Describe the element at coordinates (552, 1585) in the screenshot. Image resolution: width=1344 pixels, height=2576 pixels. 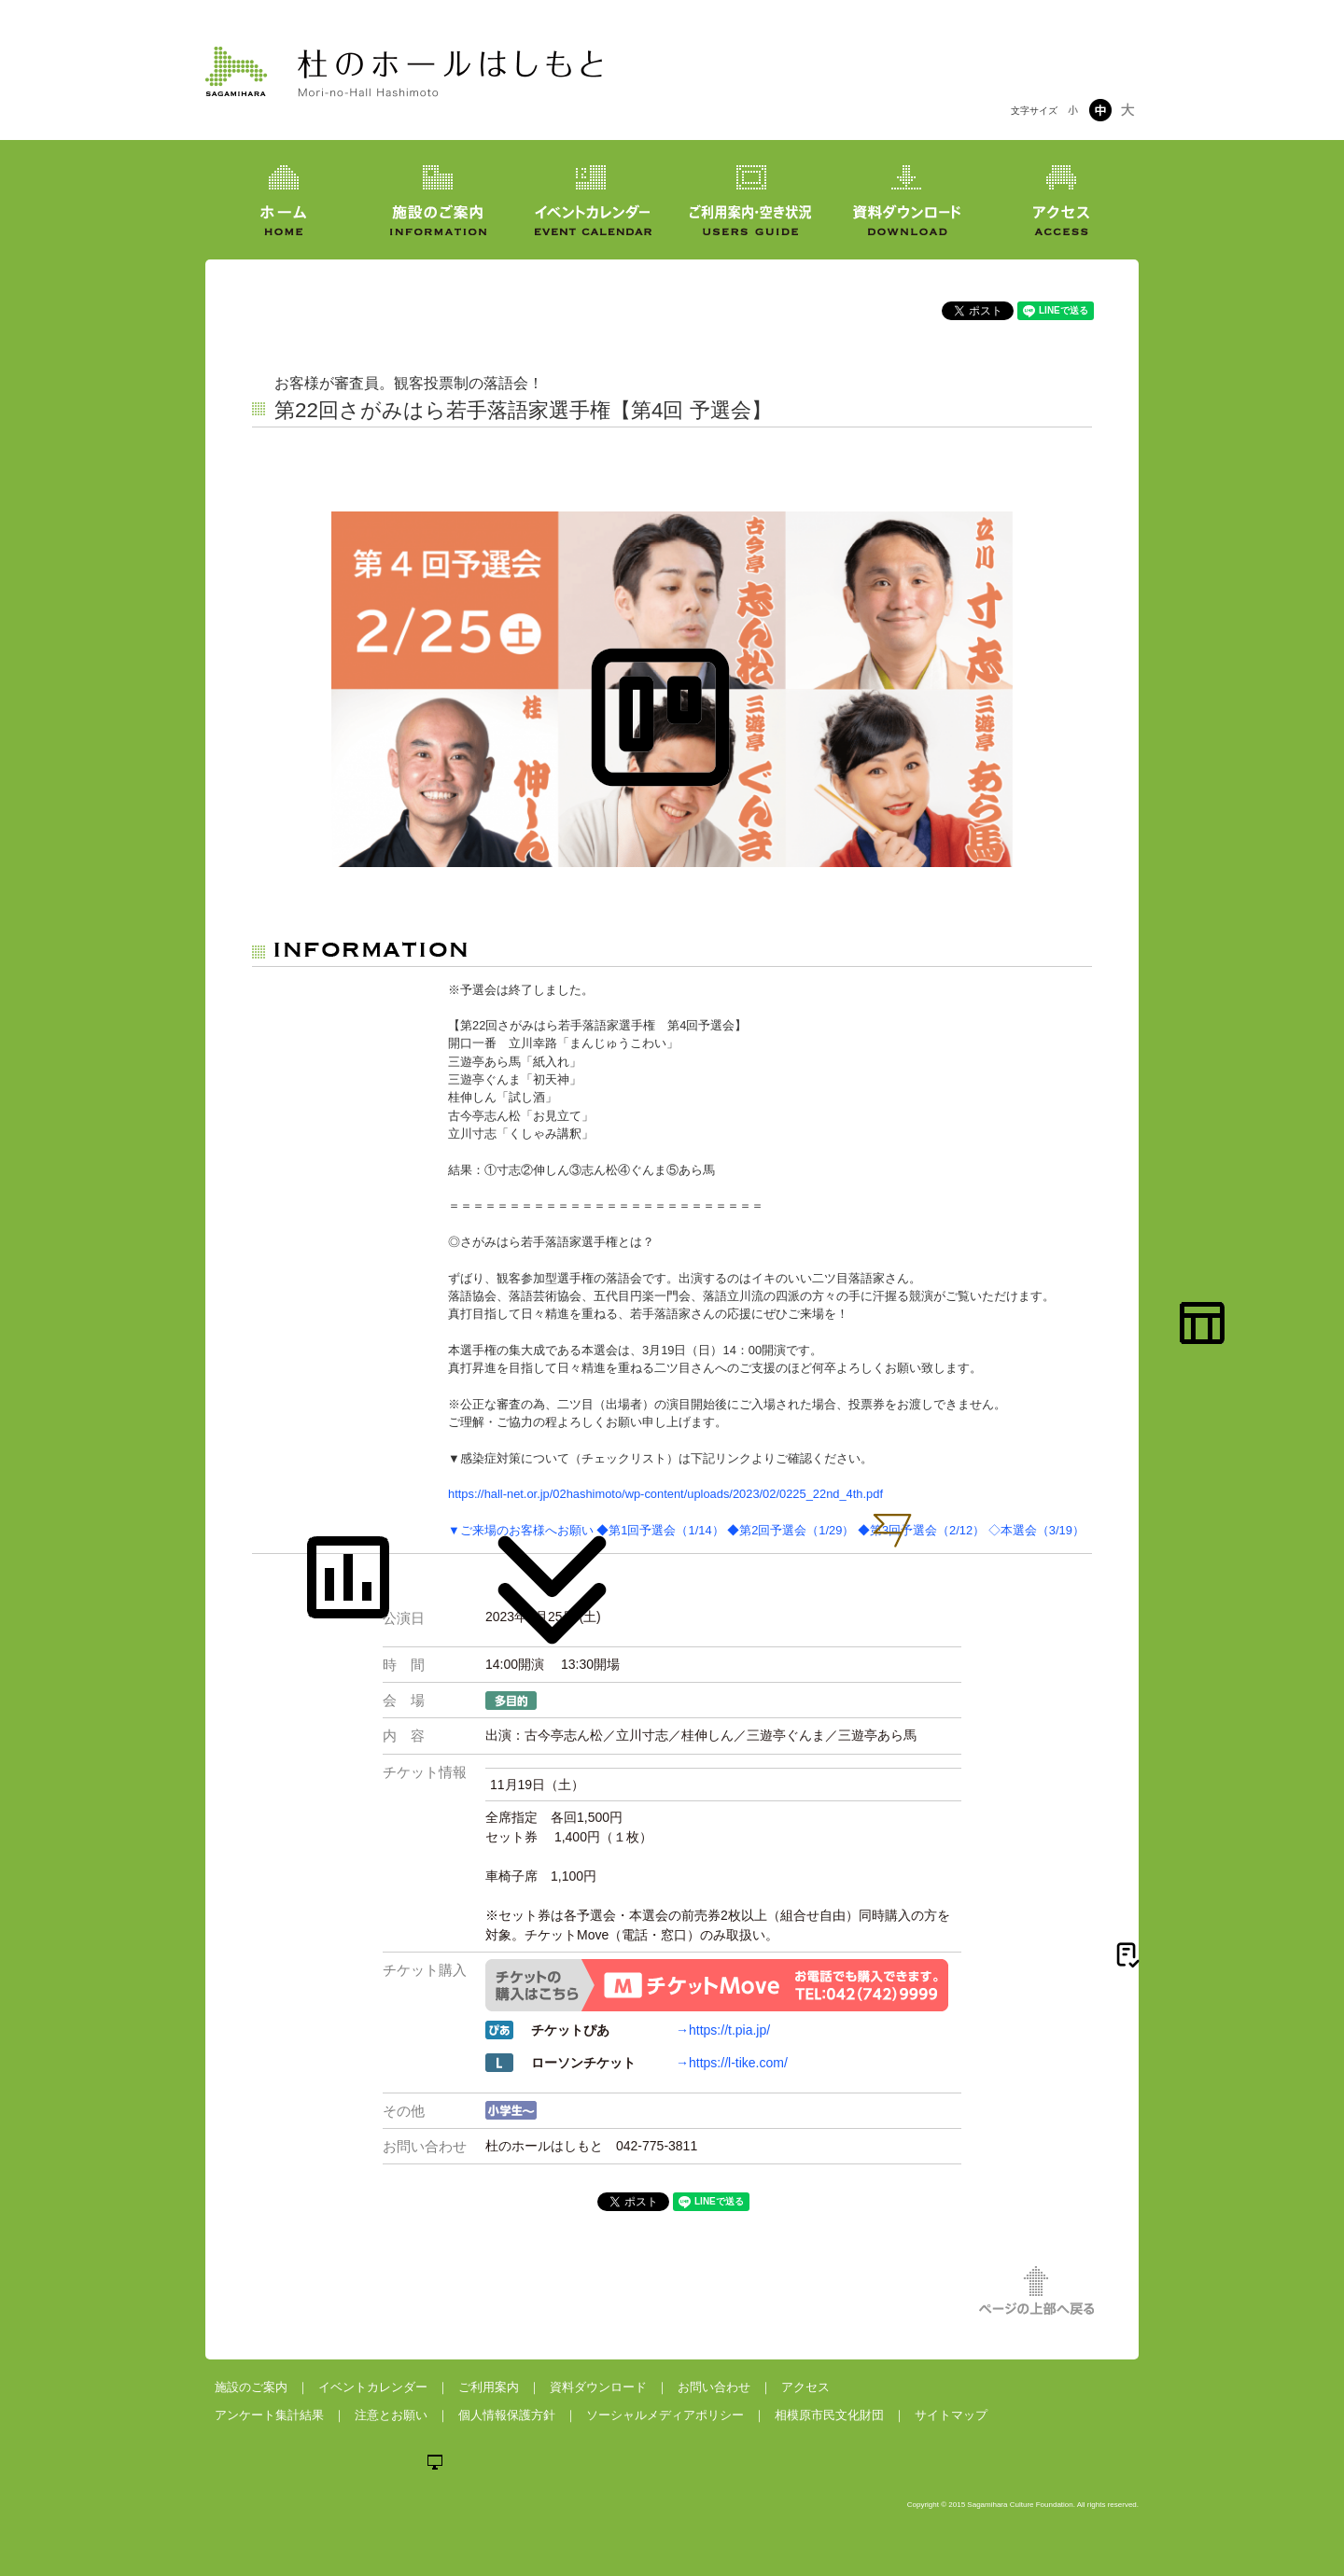
I see `expand content or show more items below` at that location.